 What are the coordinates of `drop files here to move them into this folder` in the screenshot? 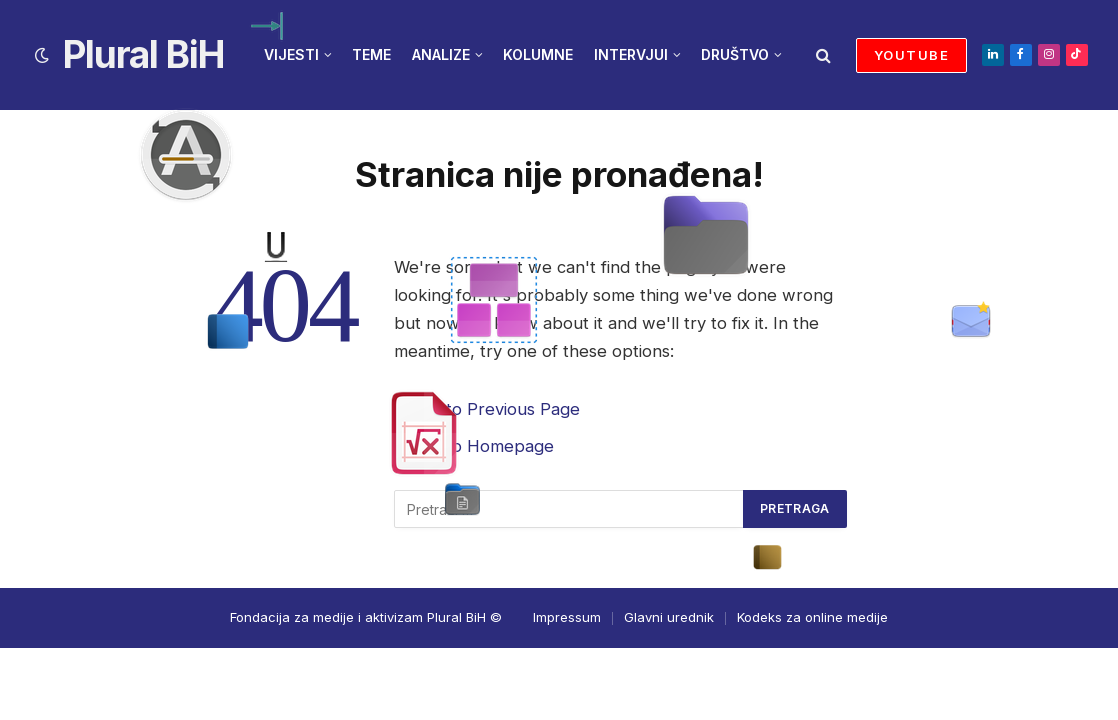 It's located at (706, 235).